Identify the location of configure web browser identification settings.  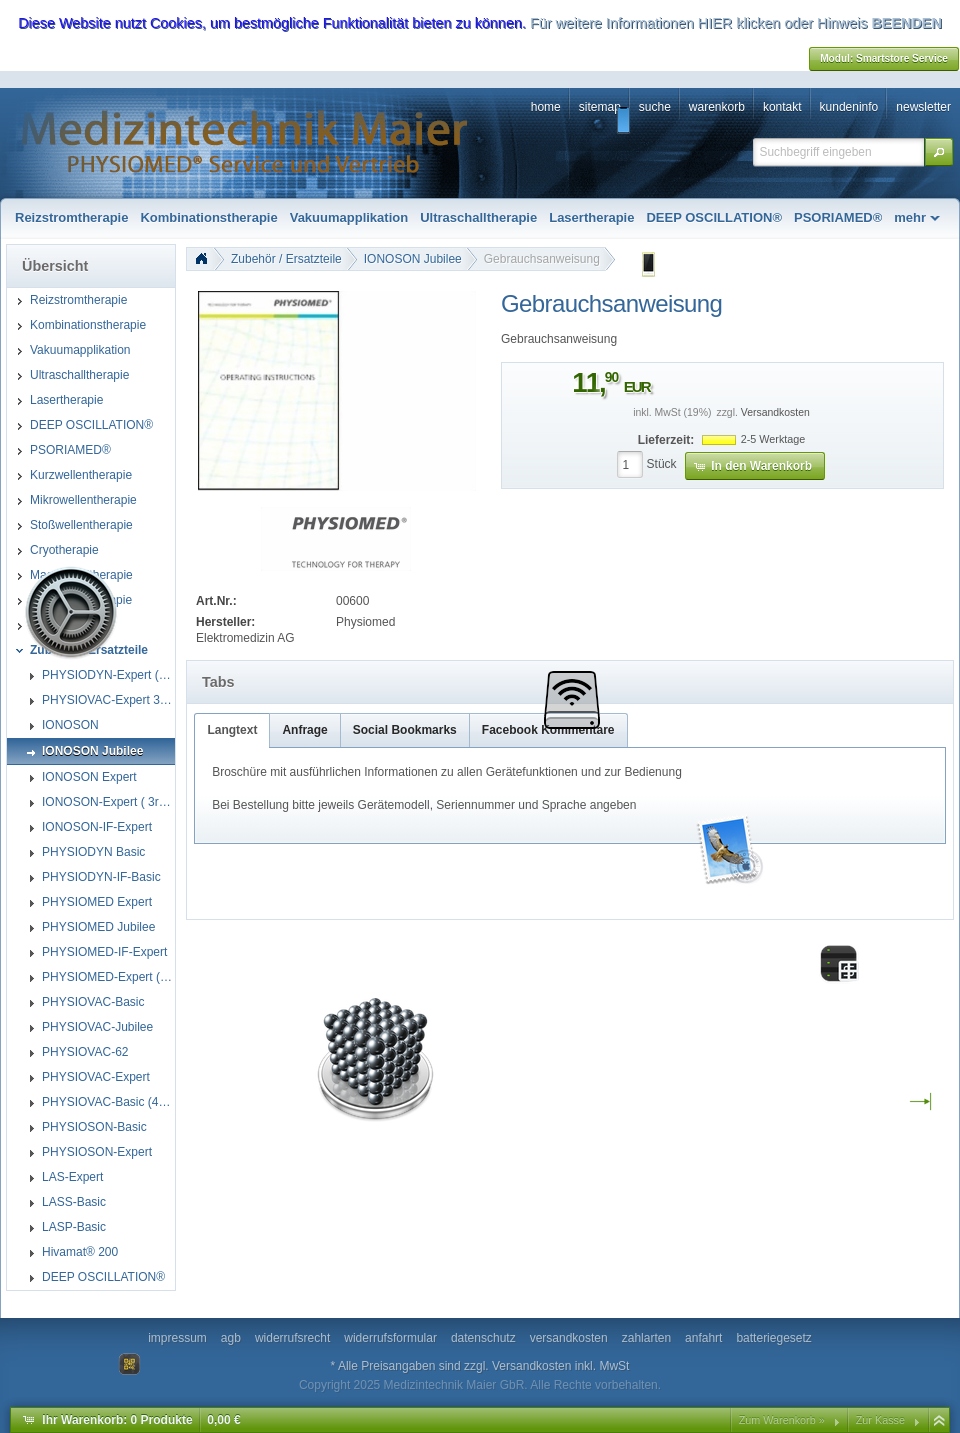
(129, 1364).